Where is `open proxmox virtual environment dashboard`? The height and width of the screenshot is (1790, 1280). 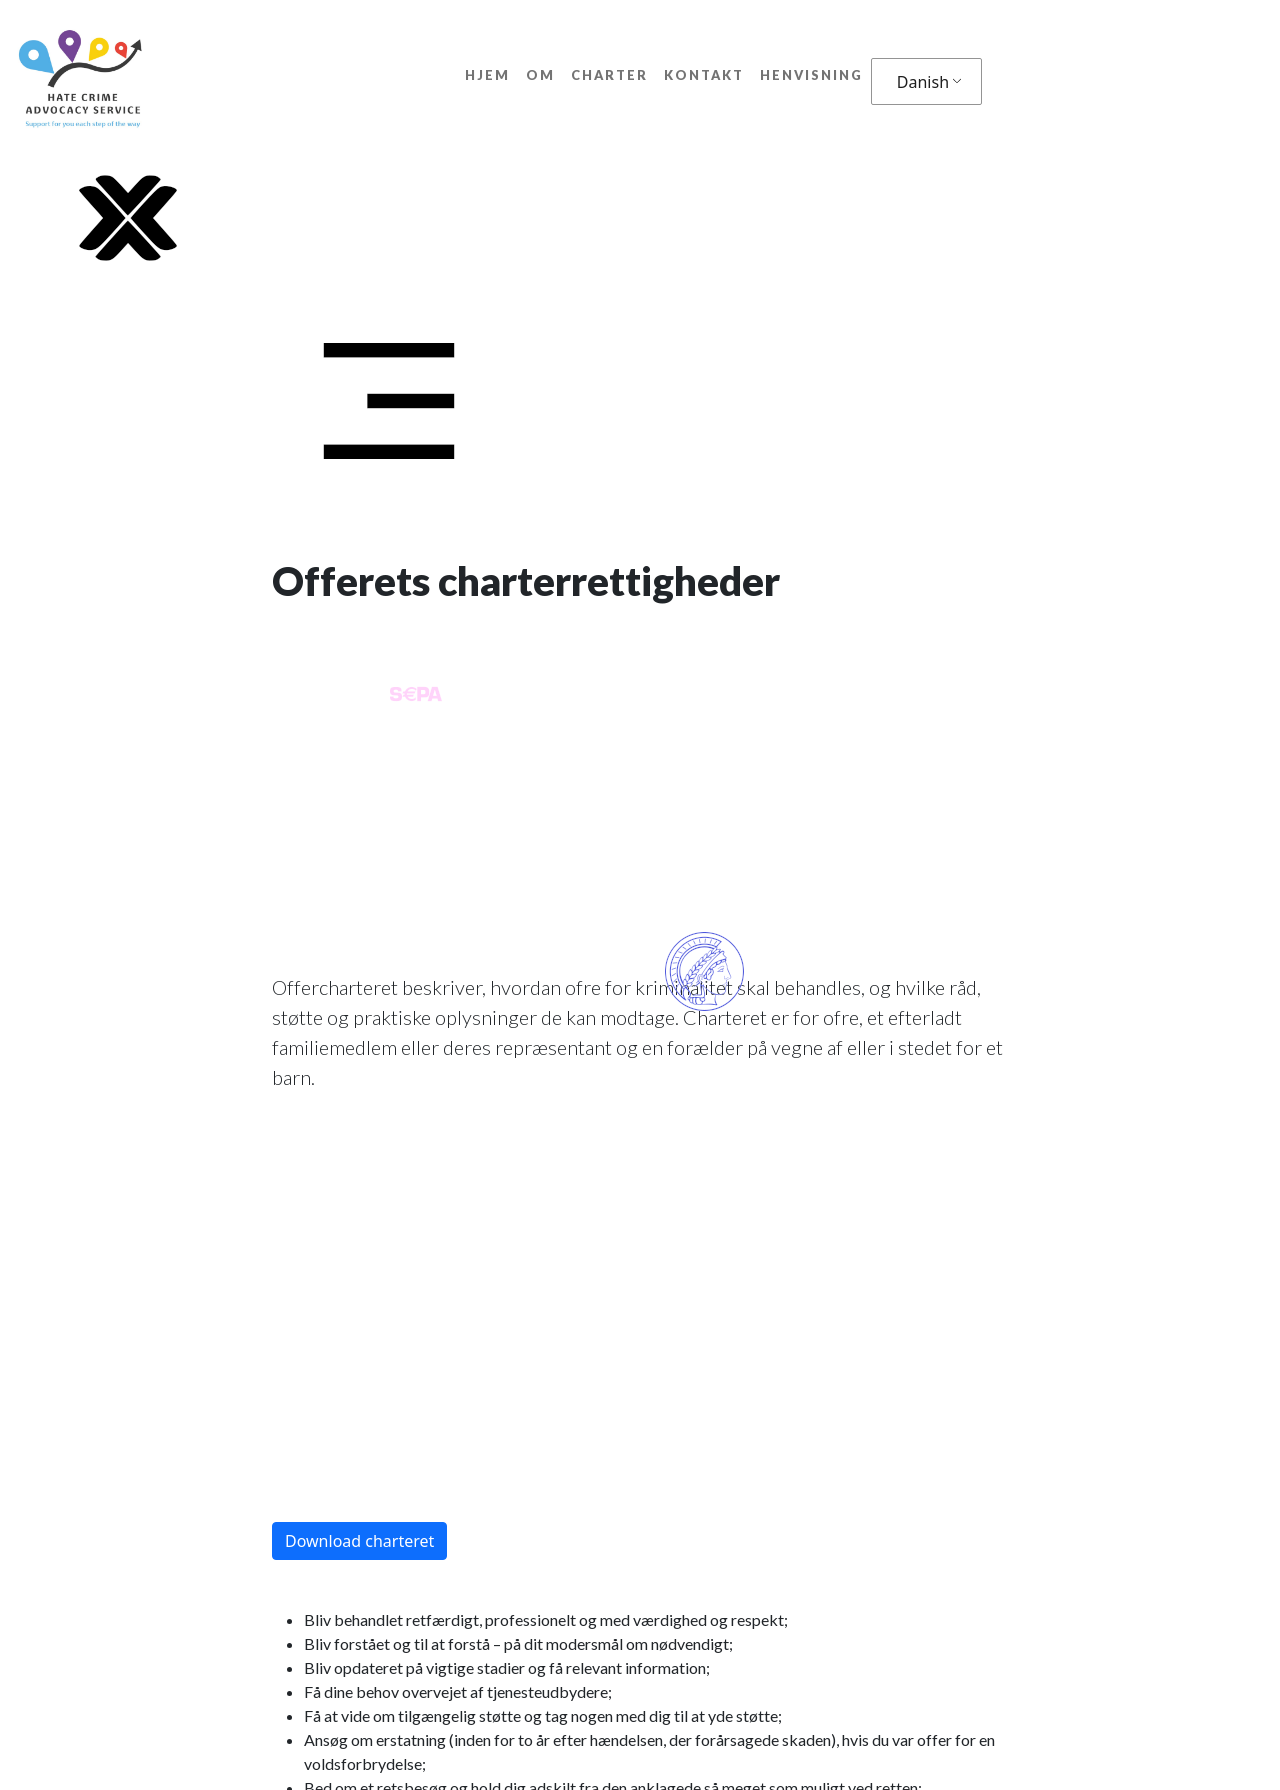
open proxmox virtual environment dashboard is located at coordinates (128, 218).